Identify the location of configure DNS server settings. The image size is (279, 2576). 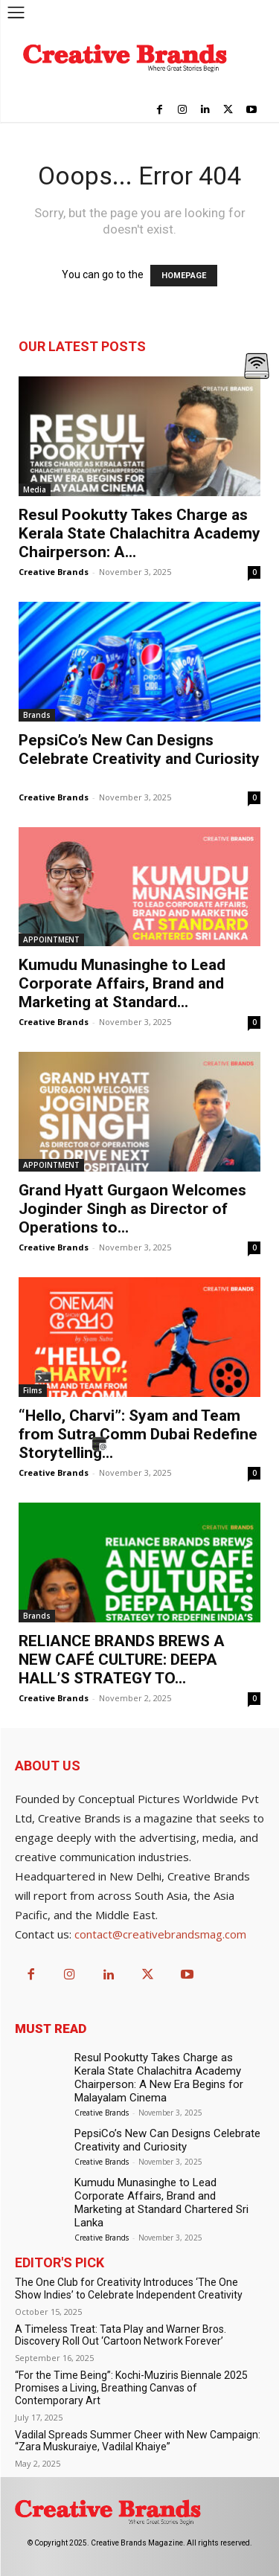
(99, 1444).